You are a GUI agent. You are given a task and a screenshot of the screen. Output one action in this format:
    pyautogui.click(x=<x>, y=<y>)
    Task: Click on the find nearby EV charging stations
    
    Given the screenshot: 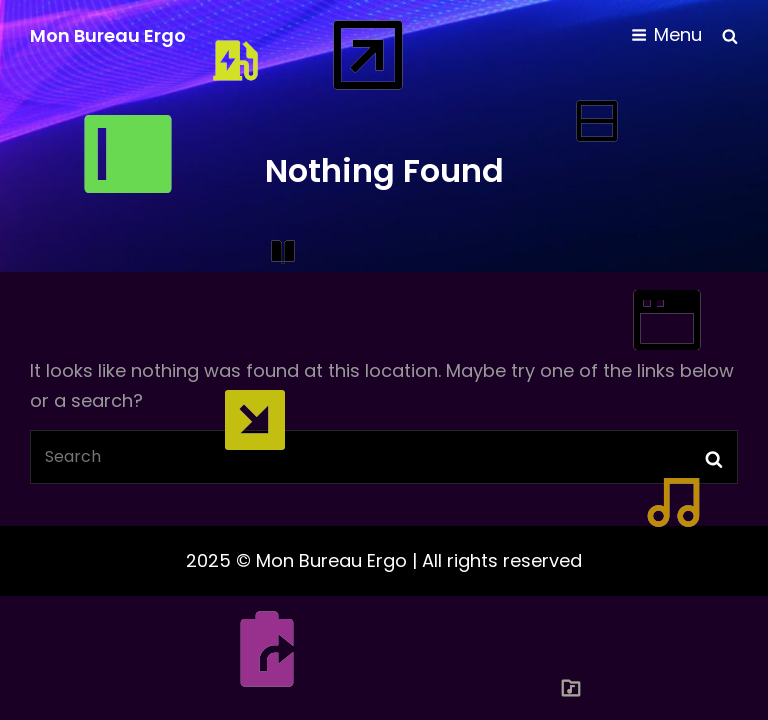 What is the action you would take?
    pyautogui.click(x=235, y=60)
    